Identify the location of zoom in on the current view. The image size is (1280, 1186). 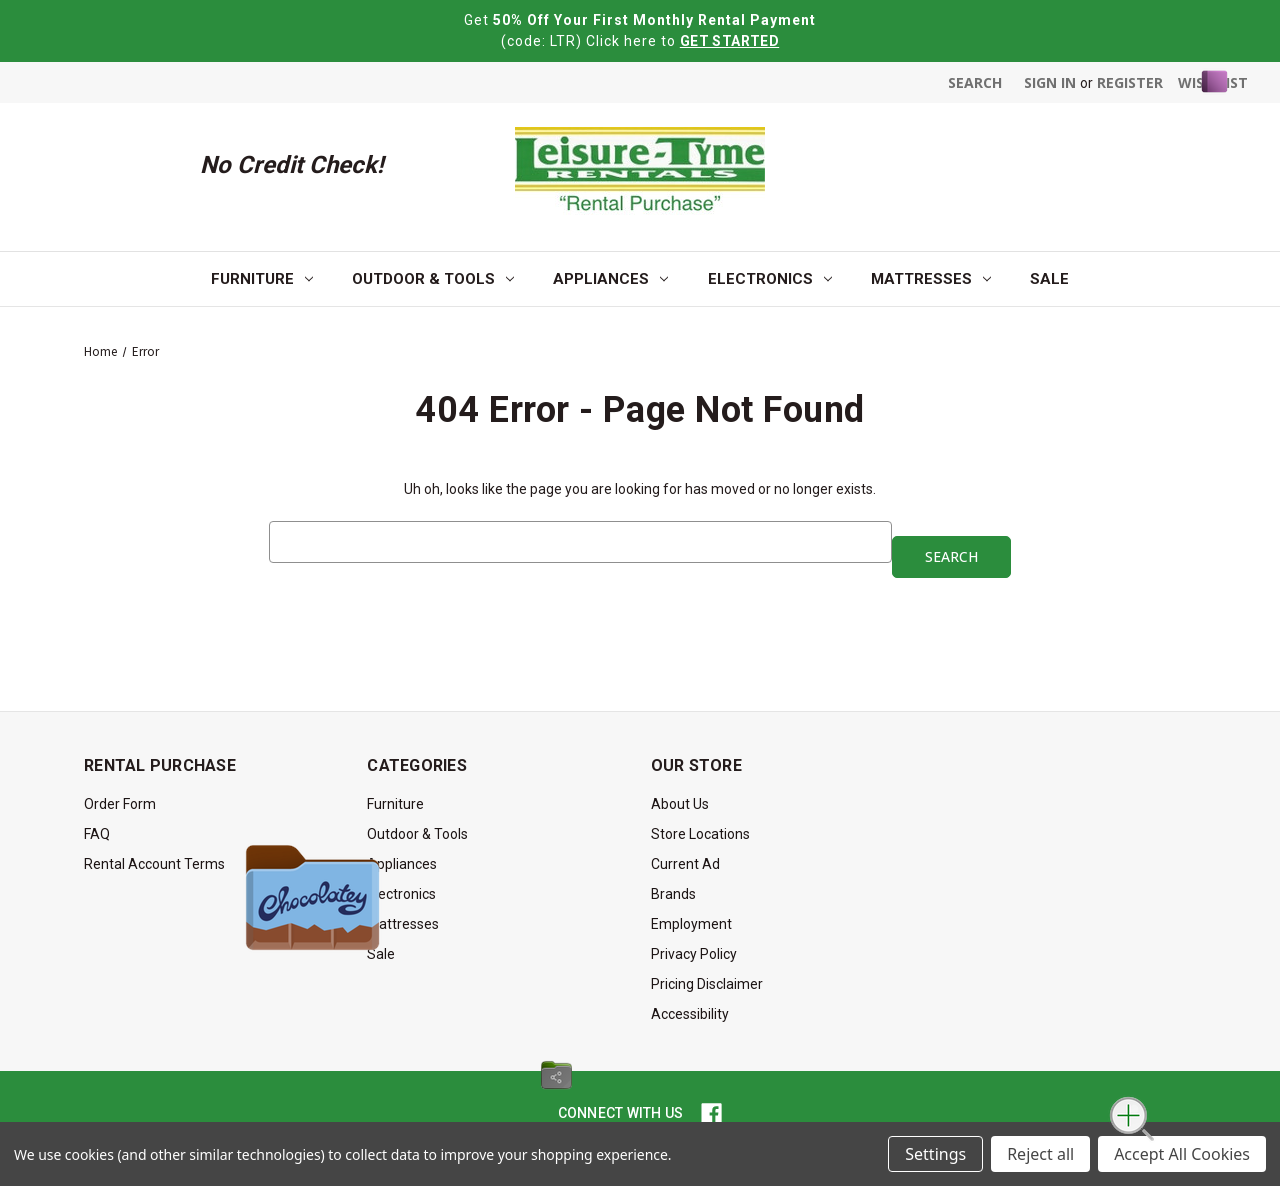
(1131, 1118).